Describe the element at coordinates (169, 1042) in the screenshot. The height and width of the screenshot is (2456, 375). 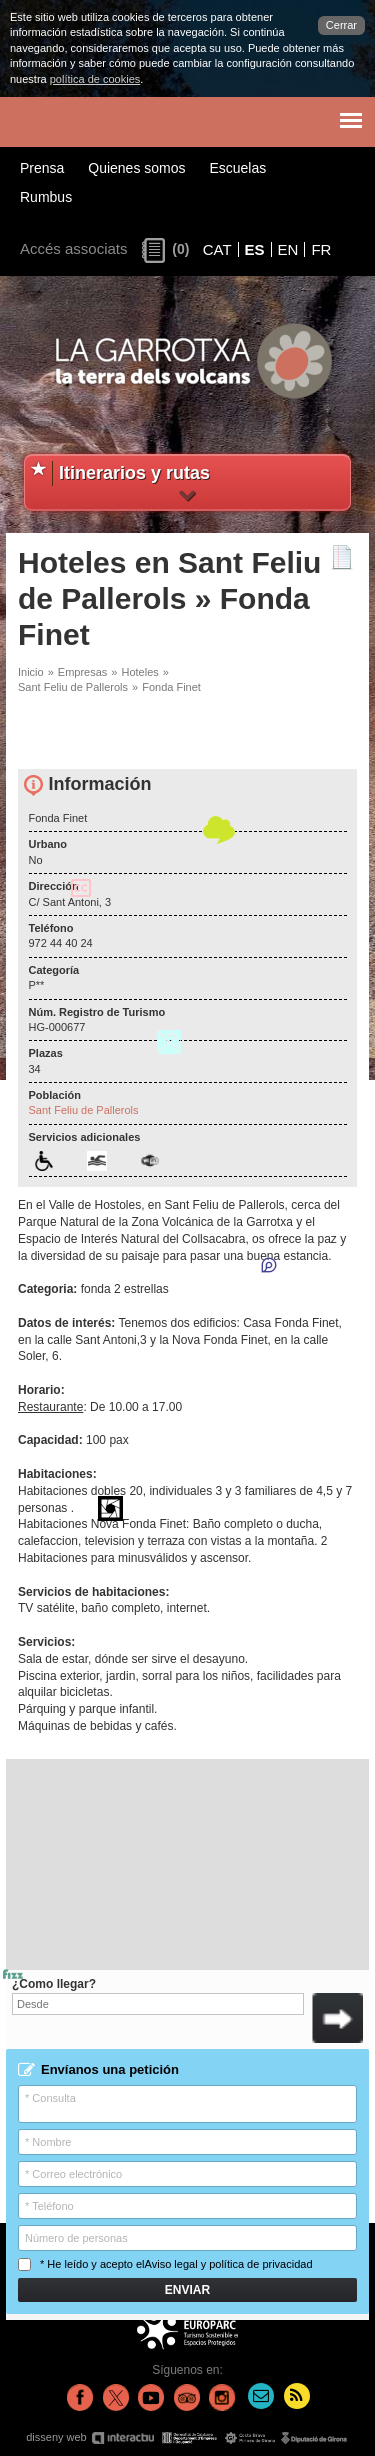
I see `elm programming language logo` at that location.